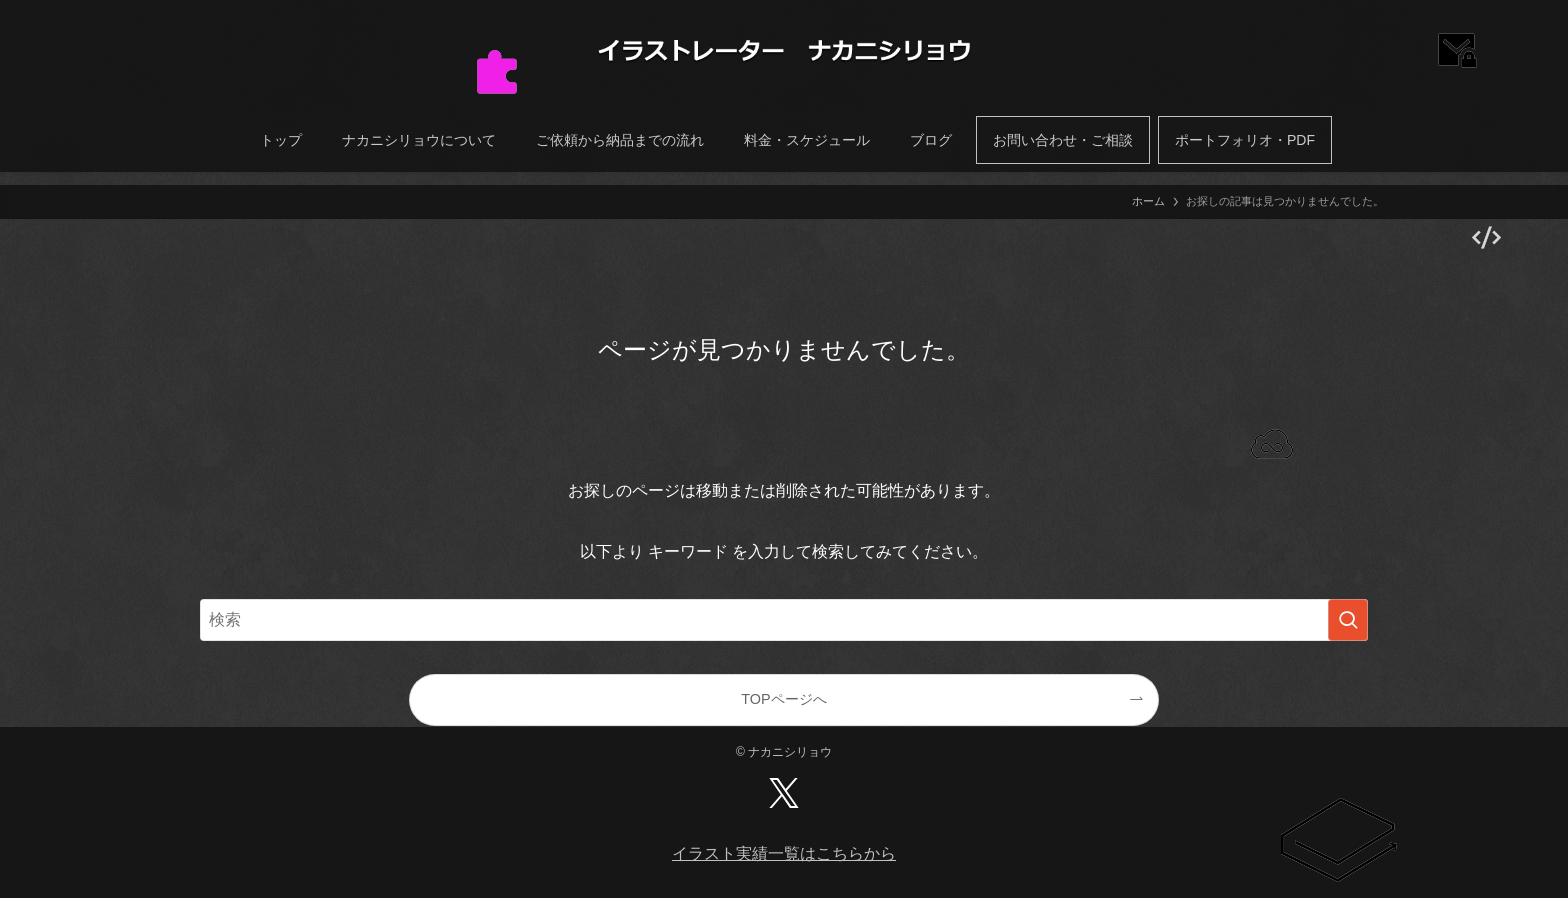 The width and height of the screenshot is (1568, 898). Describe the element at coordinates (1486, 237) in the screenshot. I see `view or edit source code` at that location.